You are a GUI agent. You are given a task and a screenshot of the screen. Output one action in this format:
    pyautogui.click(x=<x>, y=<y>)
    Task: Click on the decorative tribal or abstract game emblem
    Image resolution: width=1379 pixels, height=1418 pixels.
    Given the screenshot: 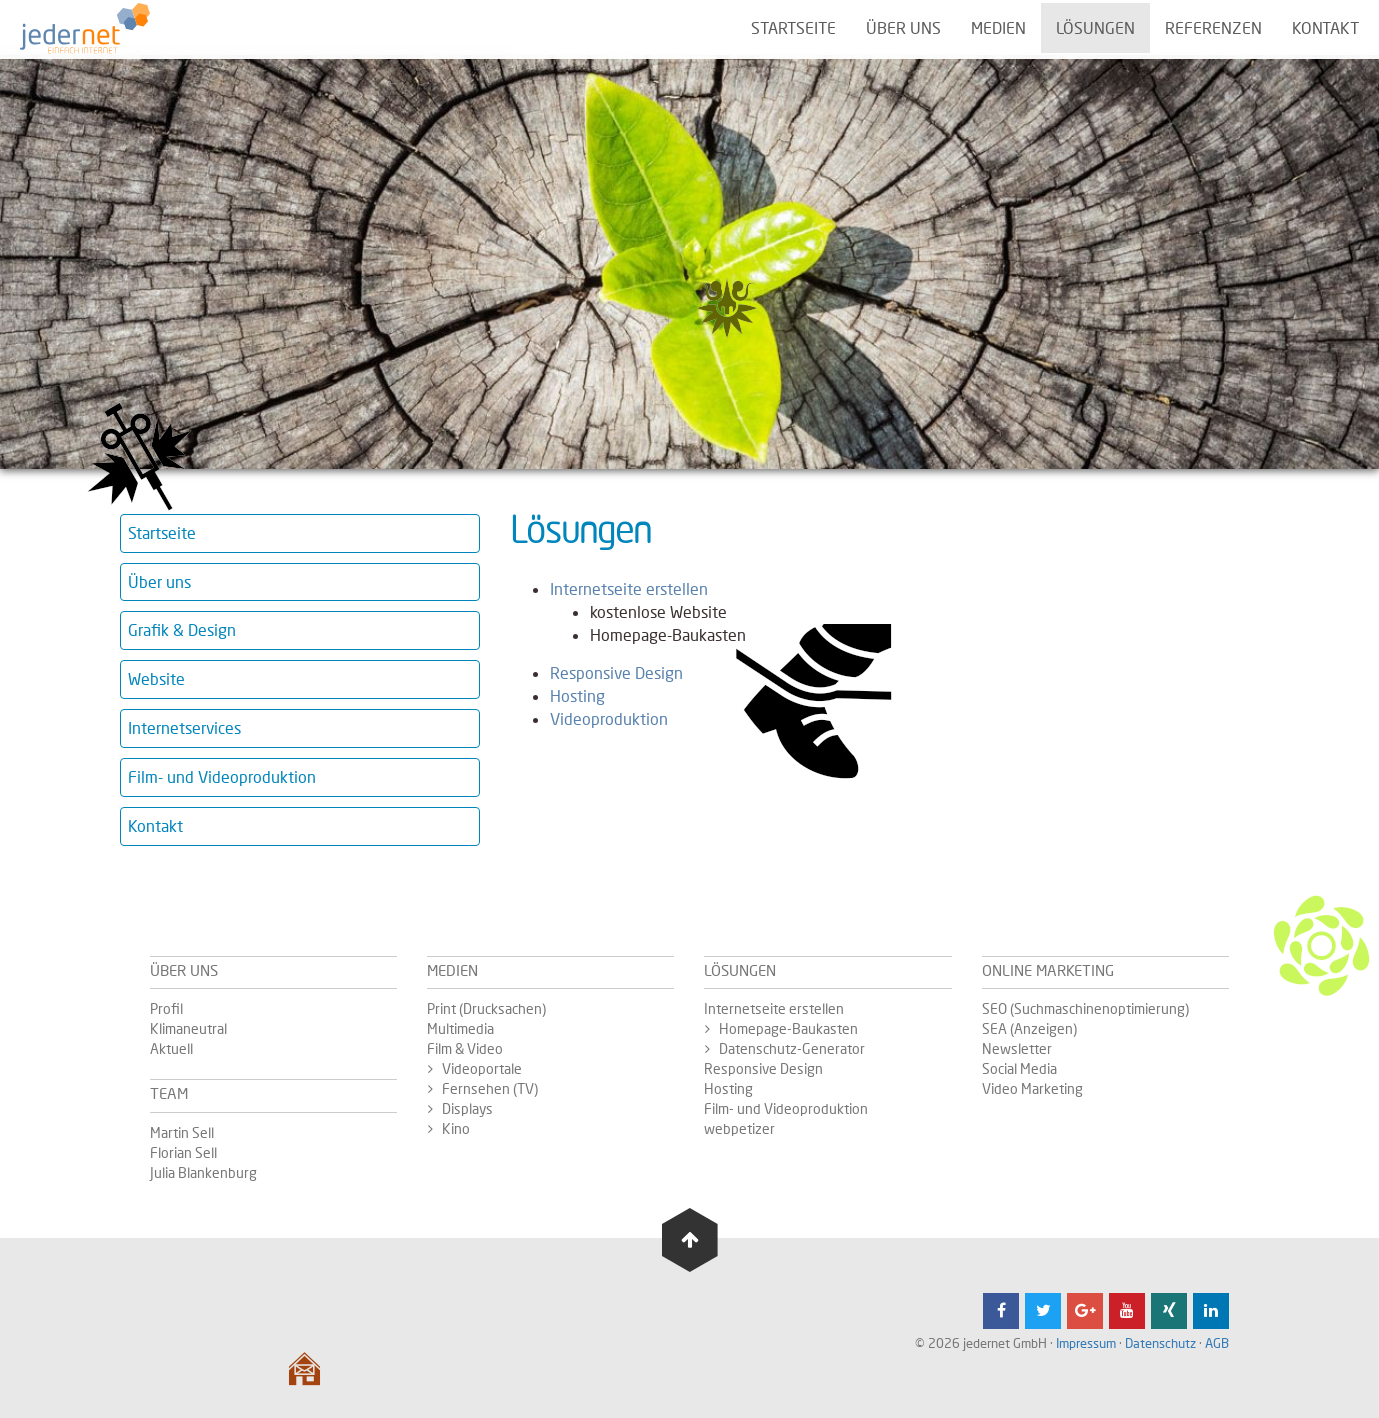 What is the action you would take?
    pyautogui.click(x=727, y=308)
    